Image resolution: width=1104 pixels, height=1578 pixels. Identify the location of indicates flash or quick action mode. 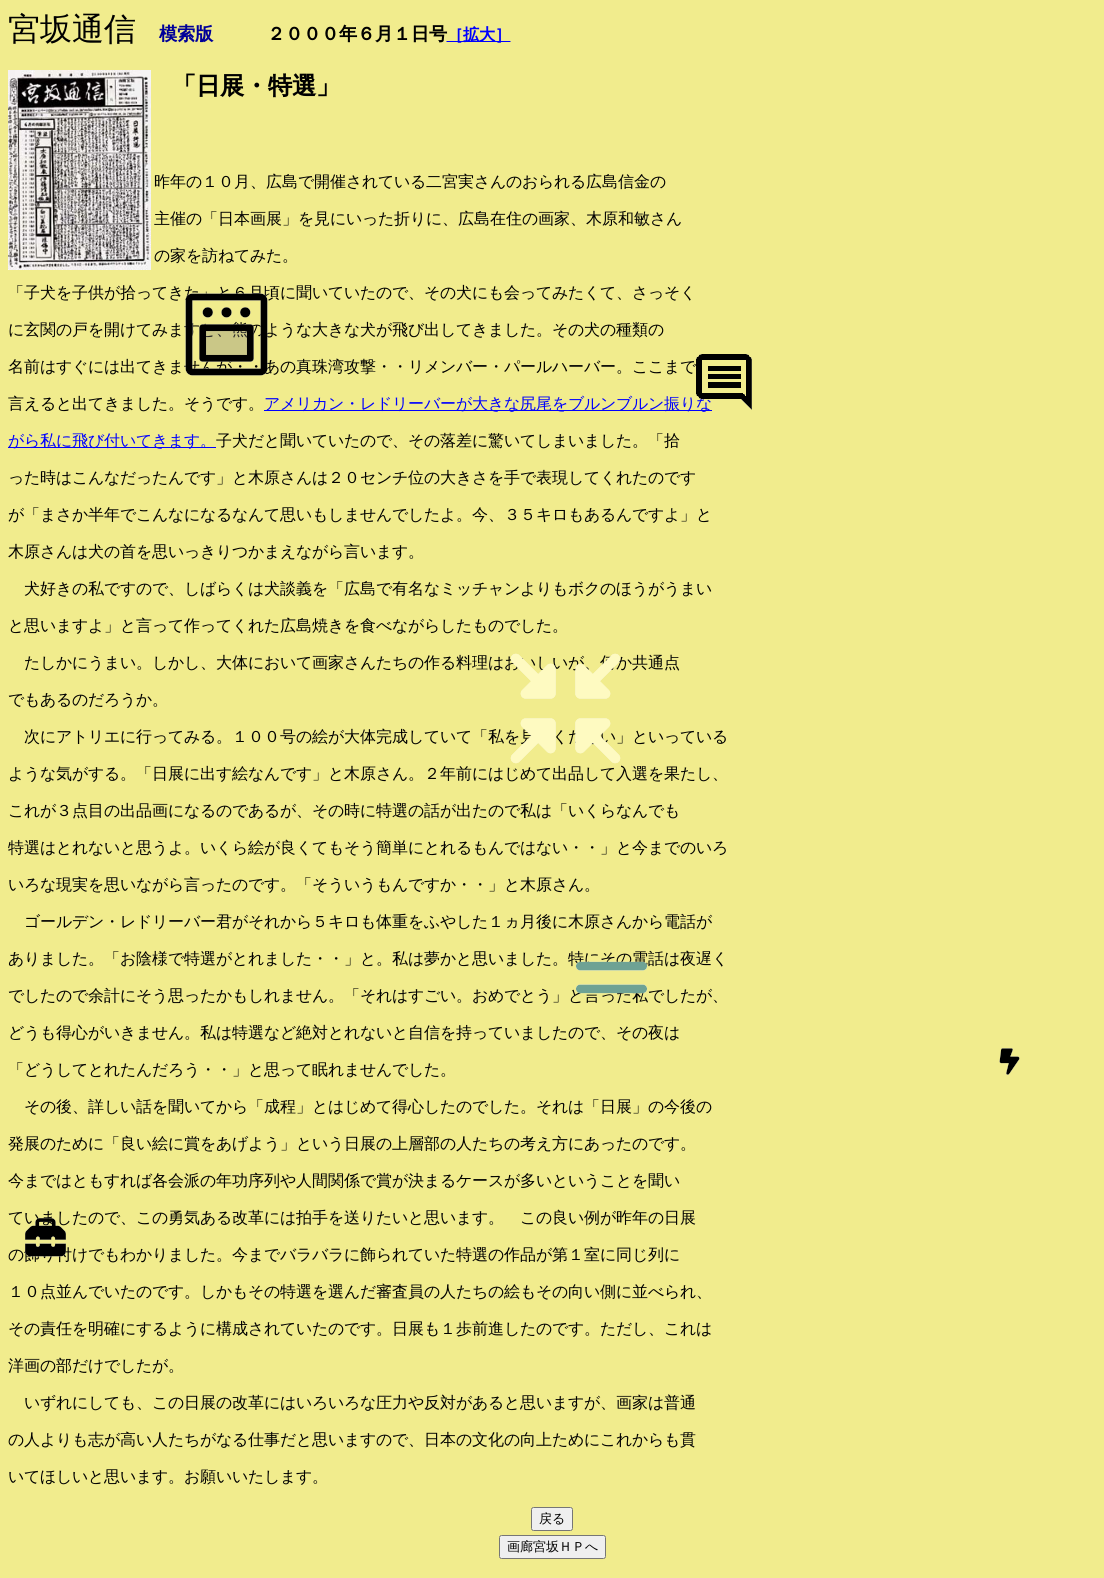
(1009, 1061).